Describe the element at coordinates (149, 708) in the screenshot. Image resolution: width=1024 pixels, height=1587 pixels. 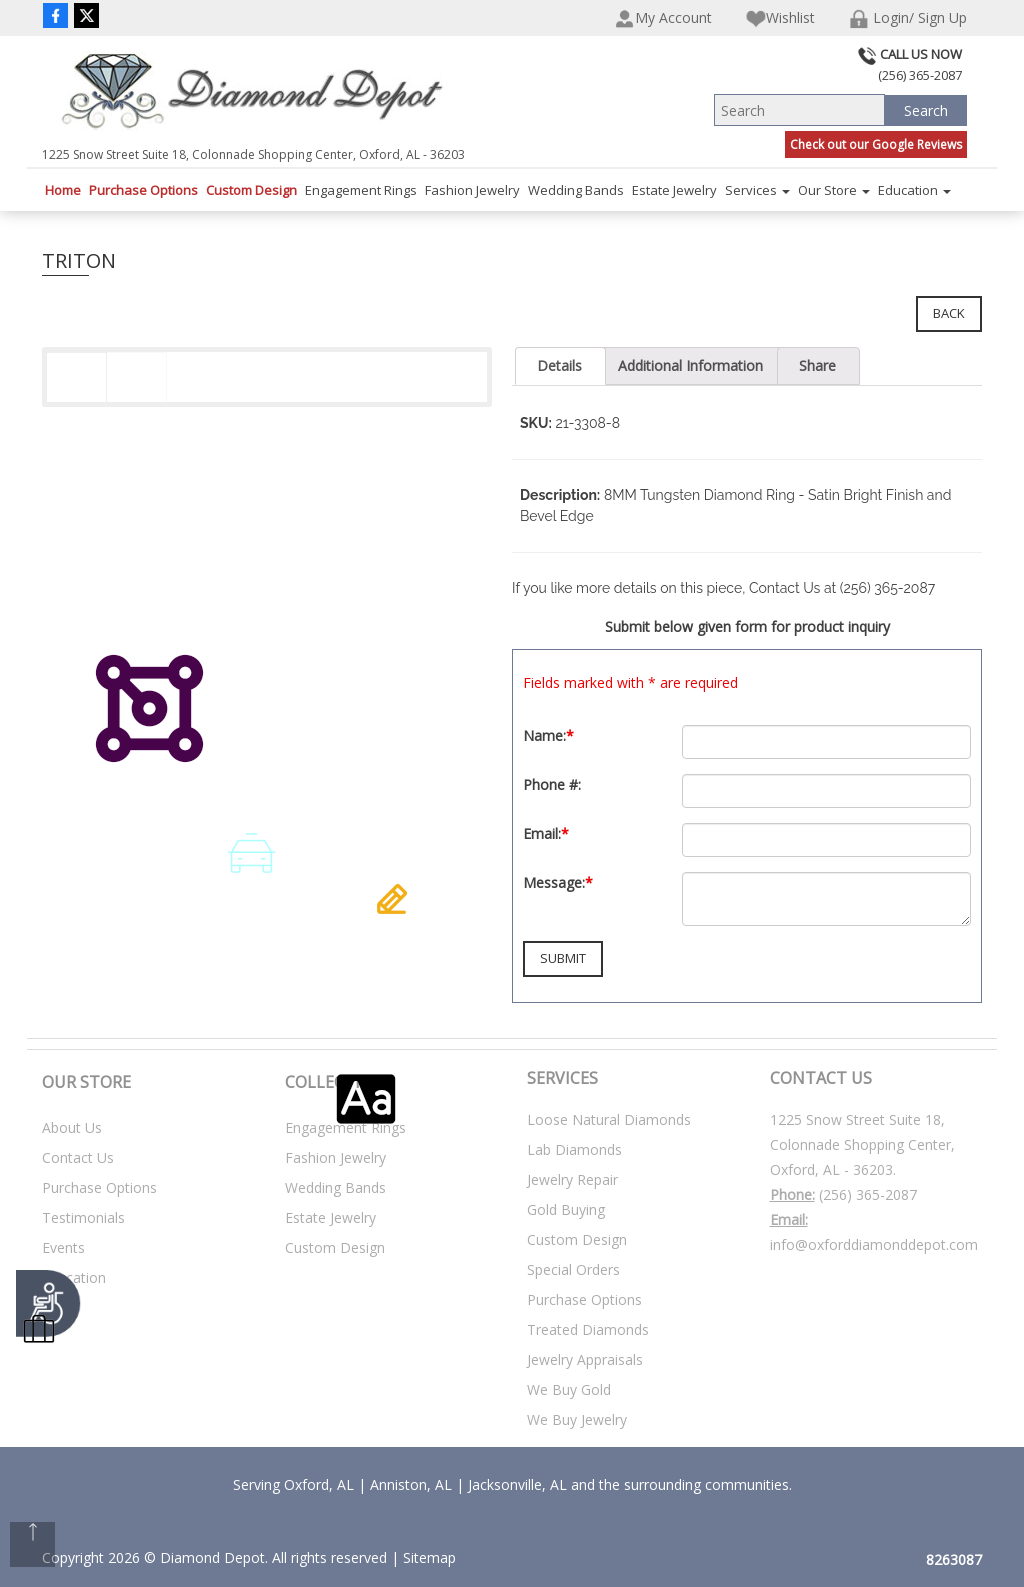
I see `view complex network topology` at that location.